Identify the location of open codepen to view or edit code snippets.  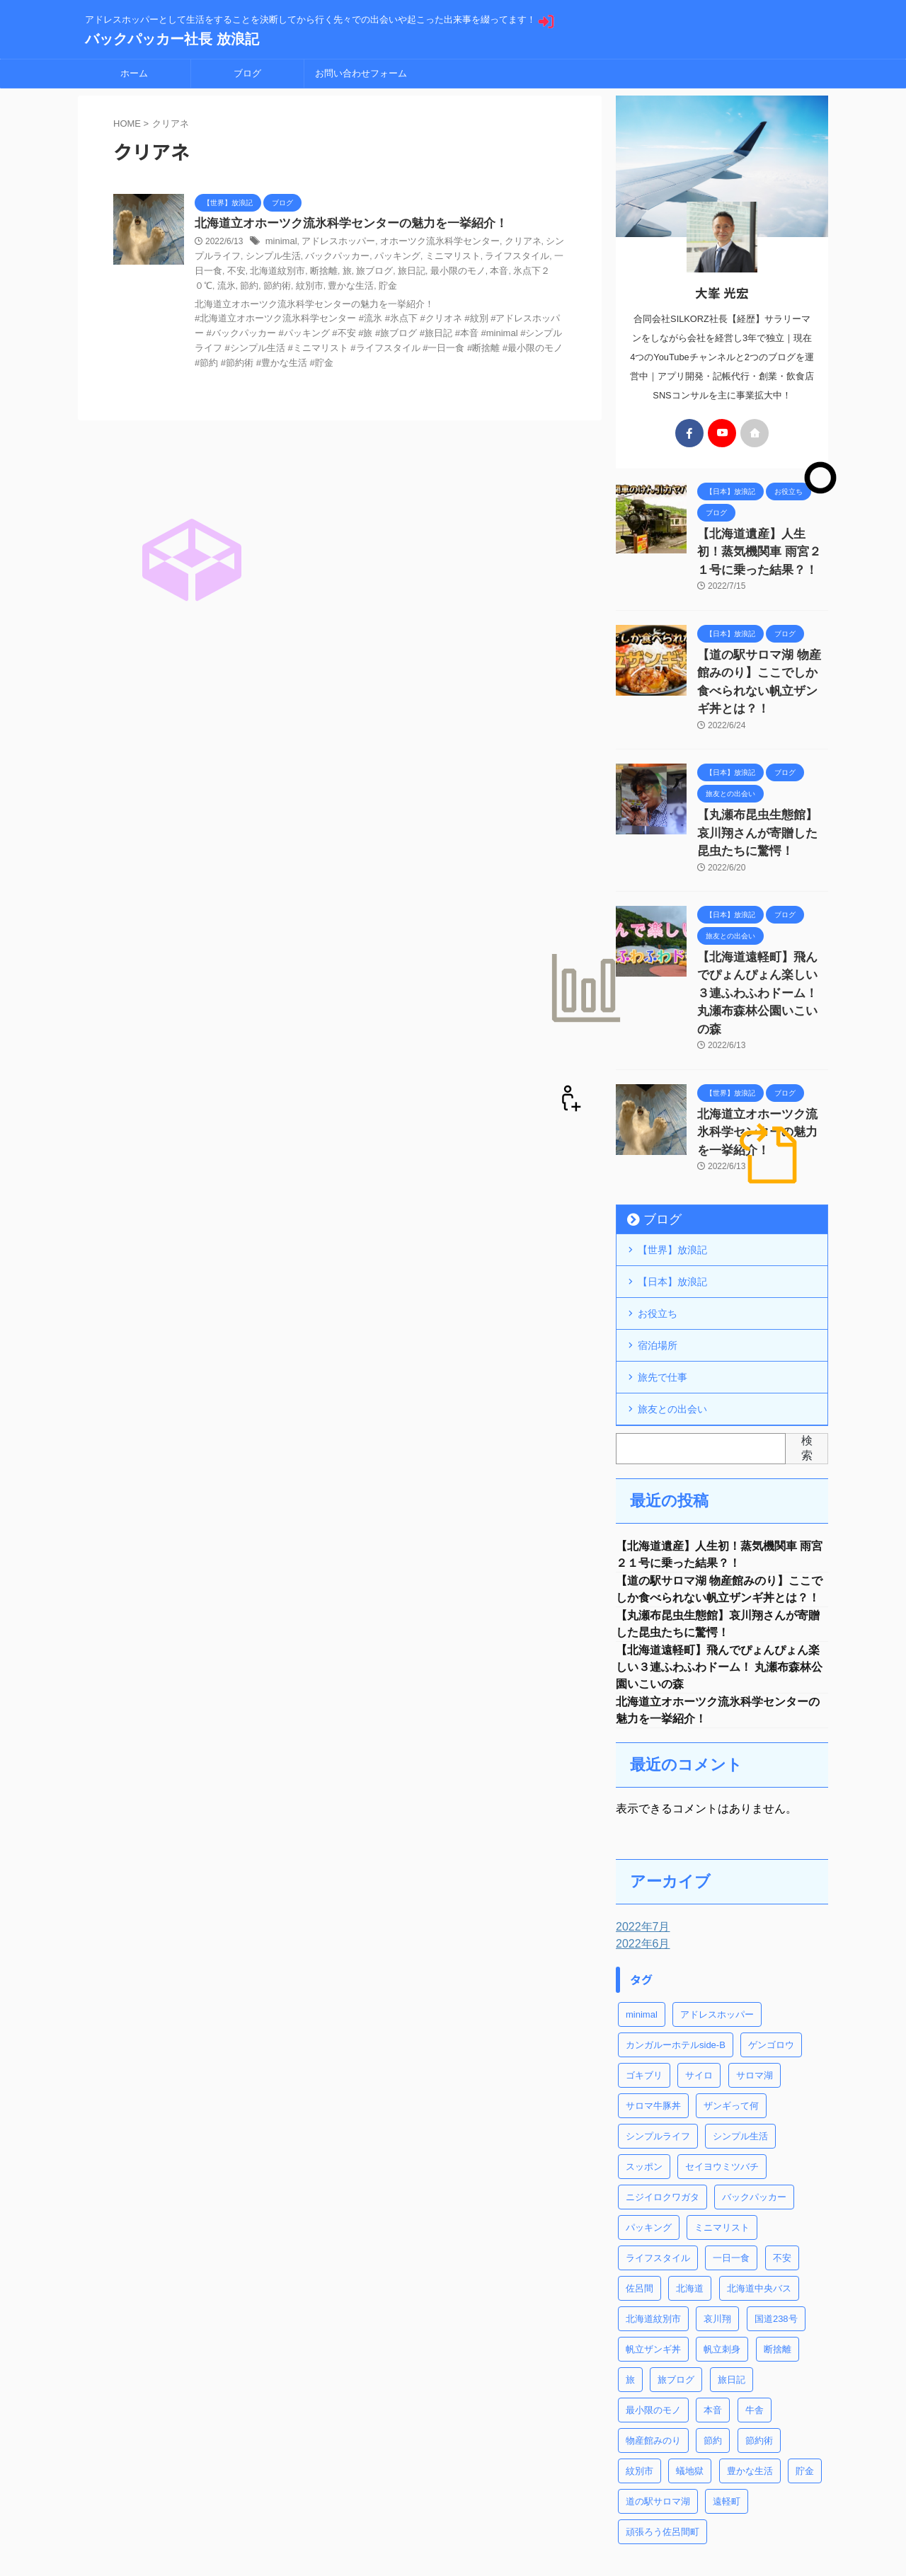
(192, 561).